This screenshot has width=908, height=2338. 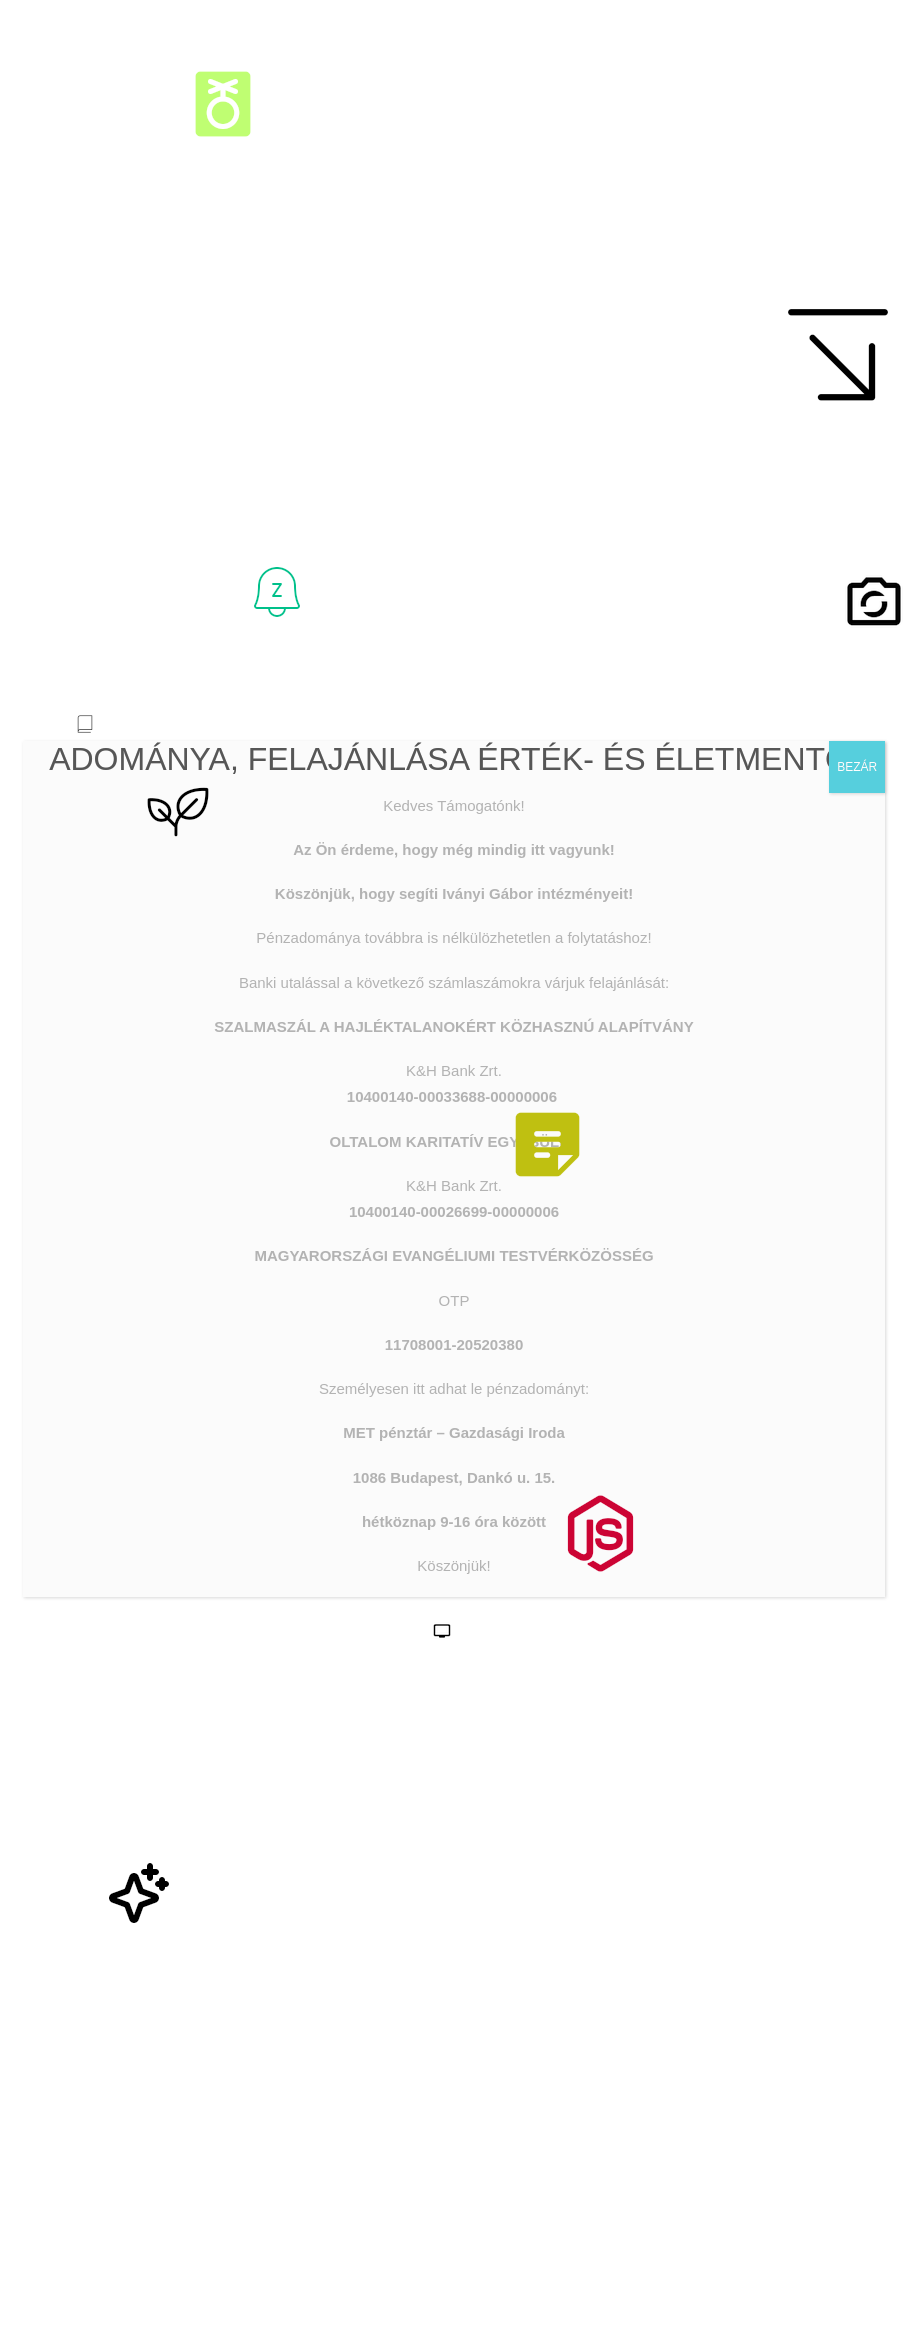 I want to click on enable sleep or snooze mode for notifications, so click(x=277, y=592).